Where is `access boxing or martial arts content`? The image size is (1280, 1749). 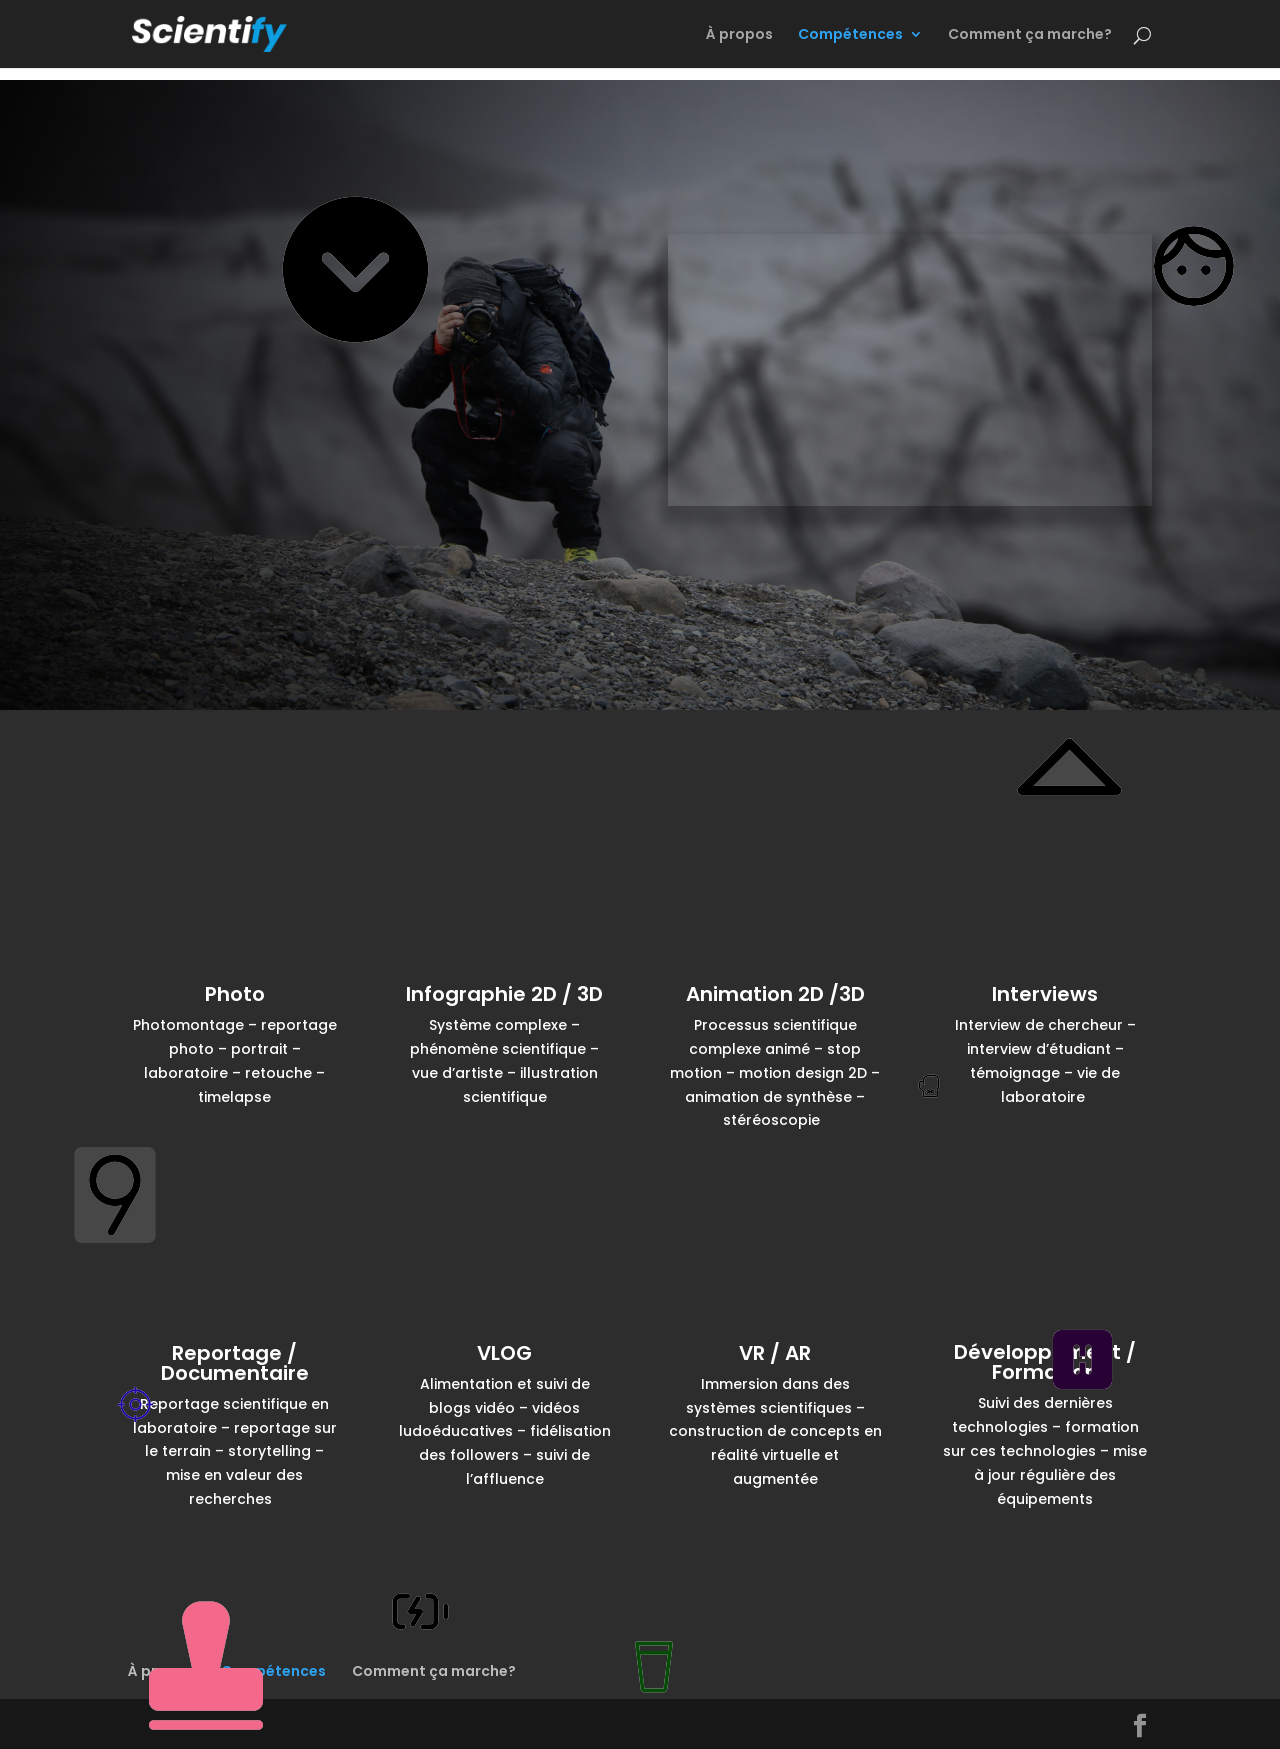
access boxing or martial arts content is located at coordinates (929, 1086).